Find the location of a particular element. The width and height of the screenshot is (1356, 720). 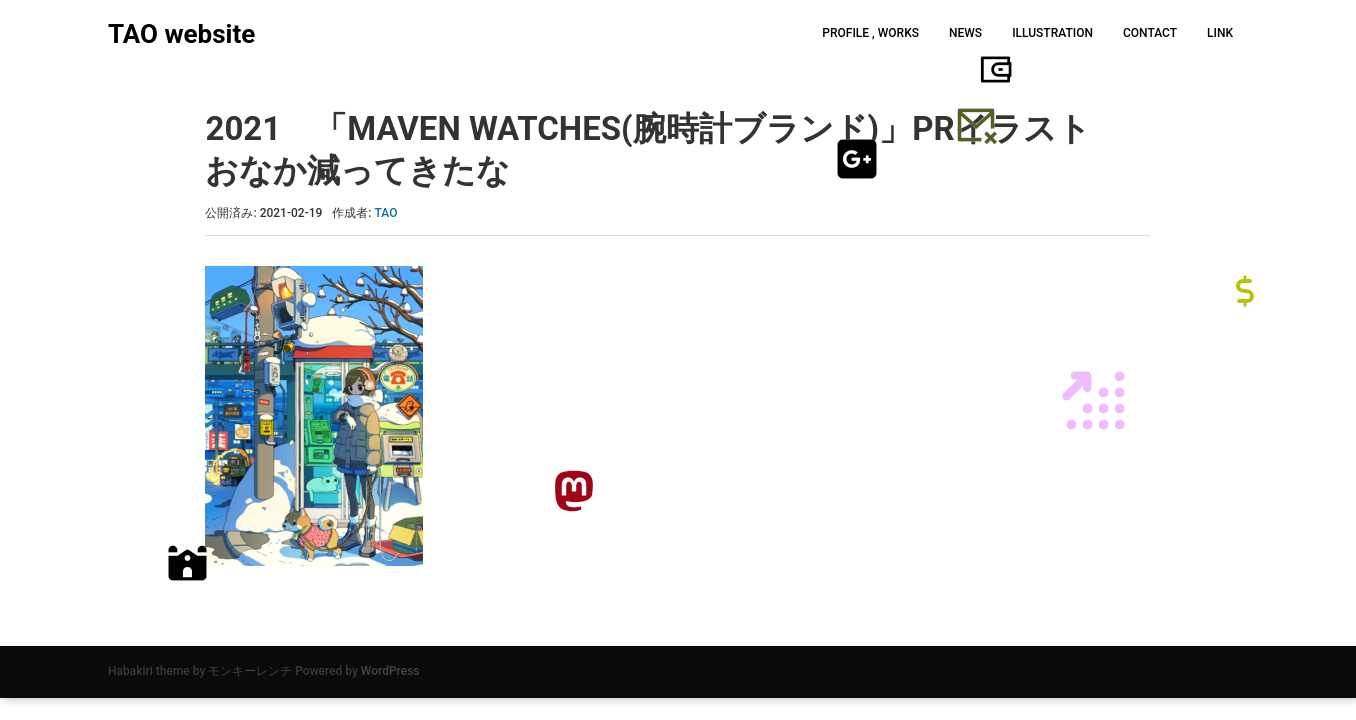

close or dismiss an email is located at coordinates (976, 125).